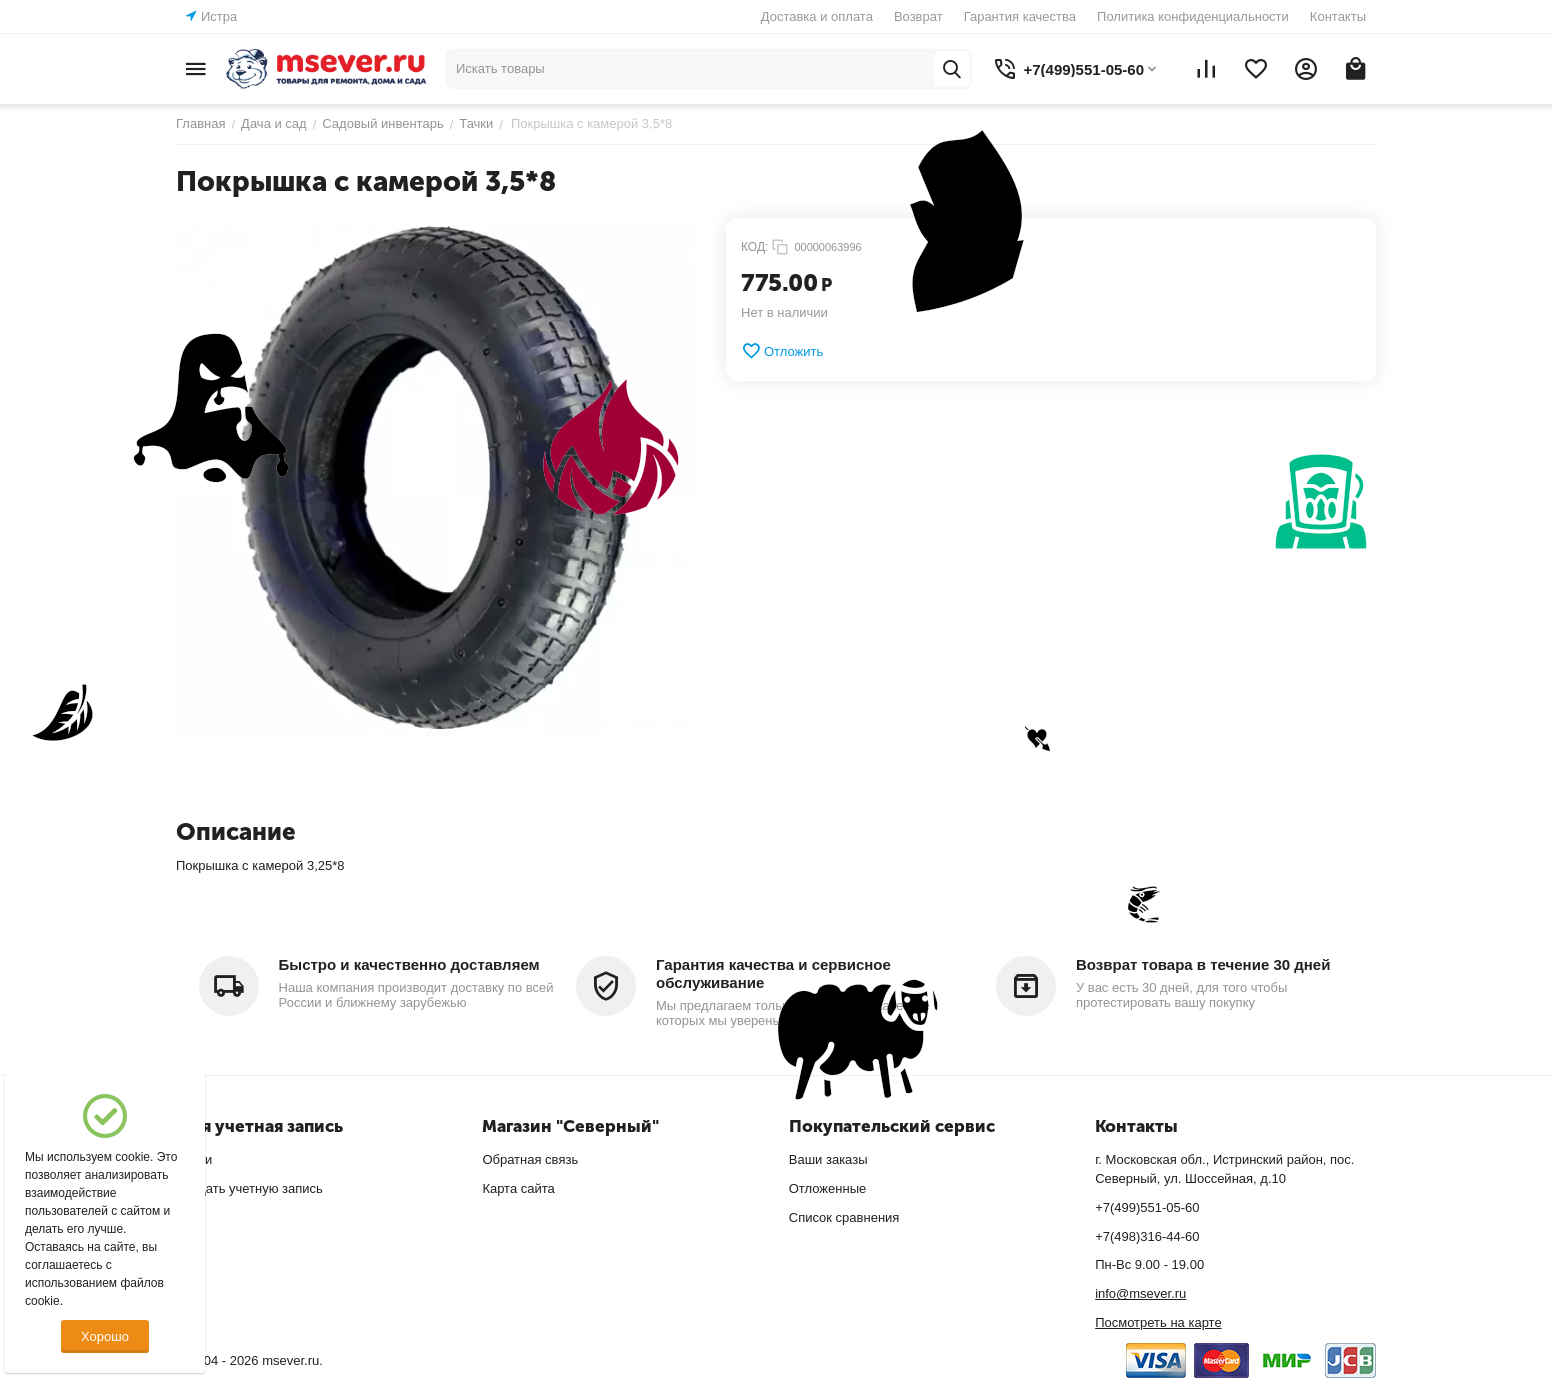 The image size is (1560, 1378). What do you see at coordinates (62, 714) in the screenshot?
I see `indicates autumn or seasonal theme` at bounding box center [62, 714].